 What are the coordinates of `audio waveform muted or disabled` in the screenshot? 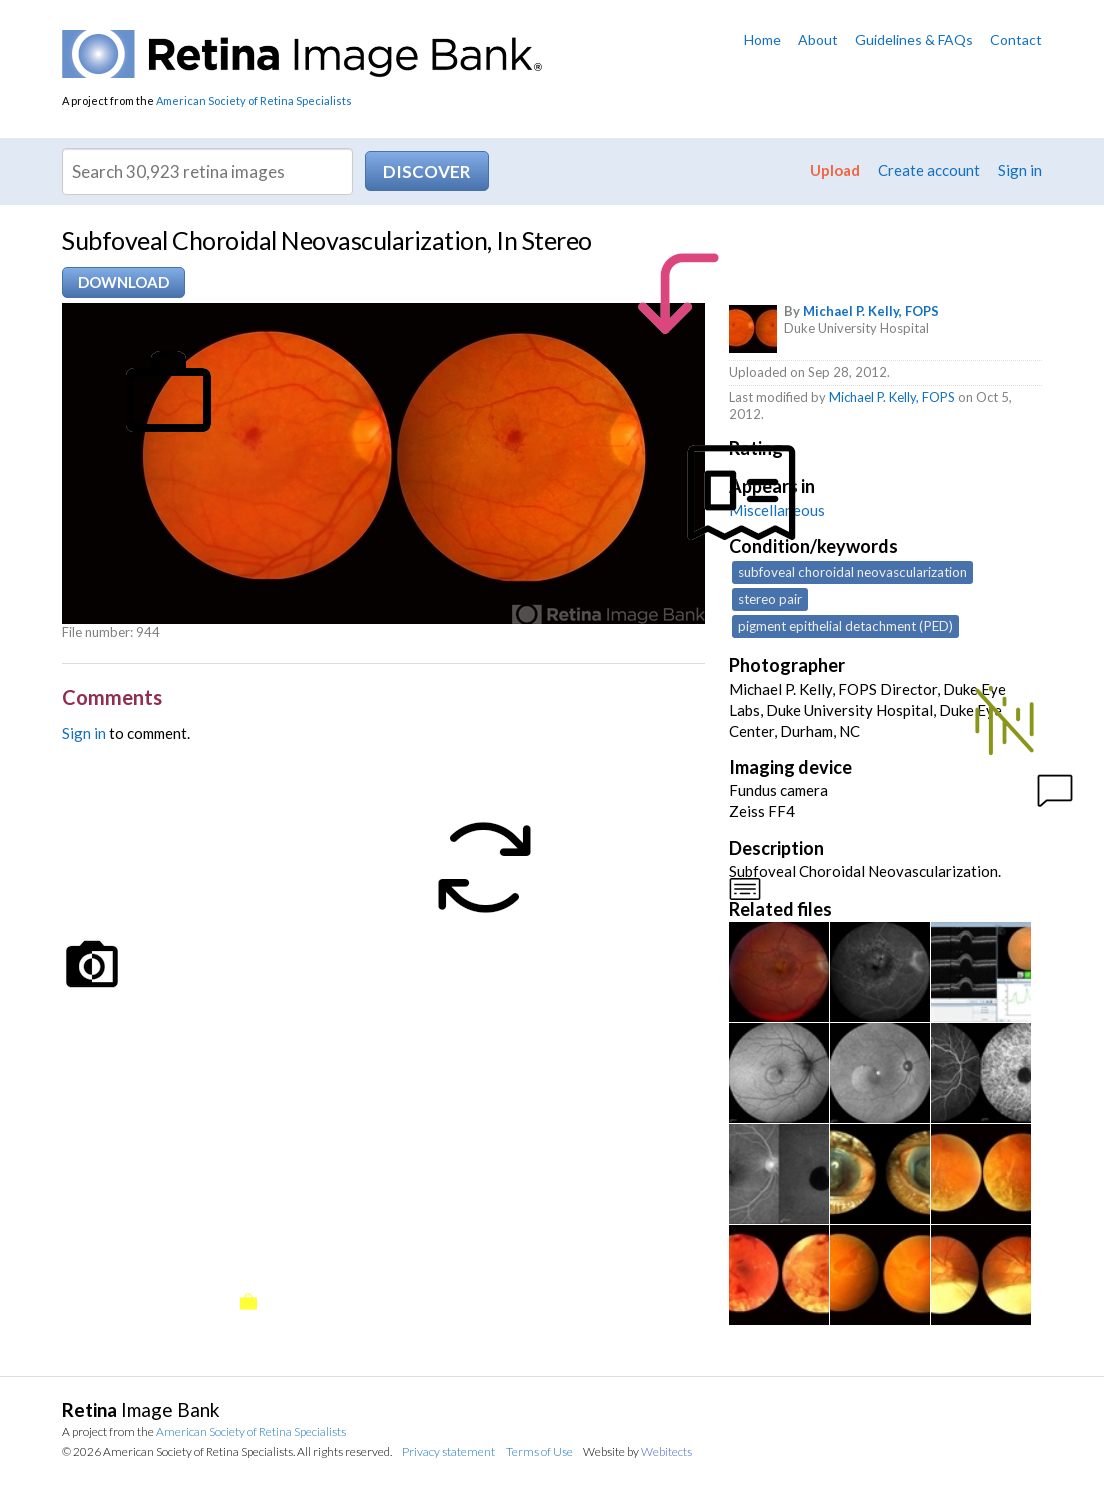 It's located at (1004, 720).